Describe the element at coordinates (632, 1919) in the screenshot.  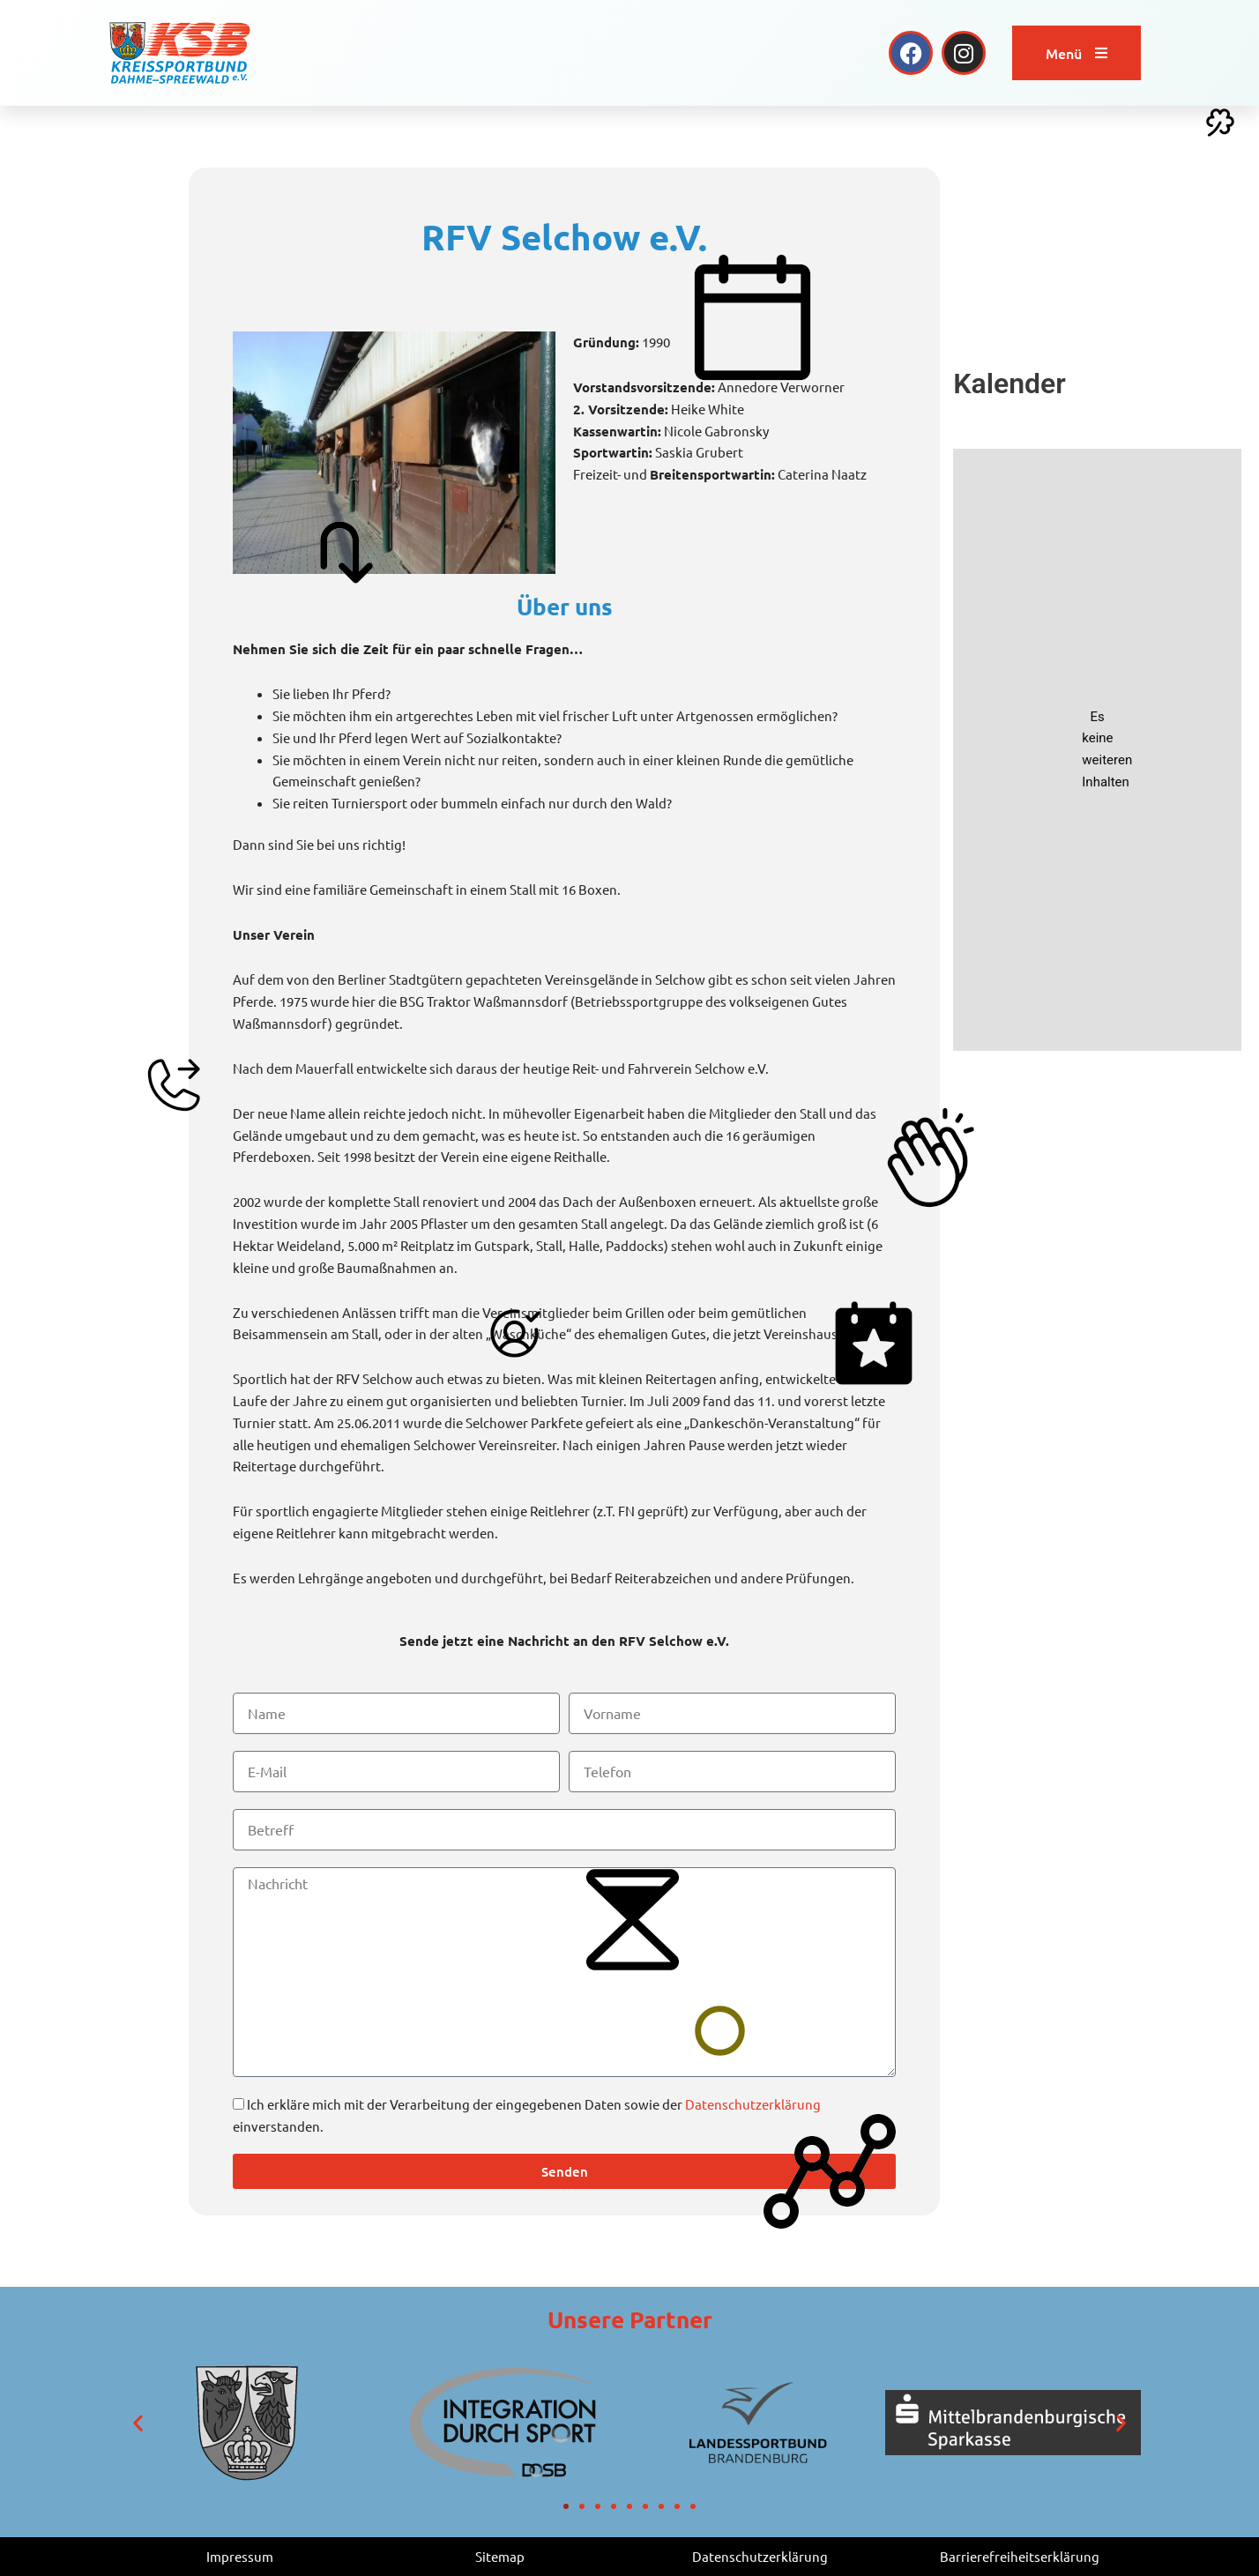
I see `indicates high time remaining` at that location.